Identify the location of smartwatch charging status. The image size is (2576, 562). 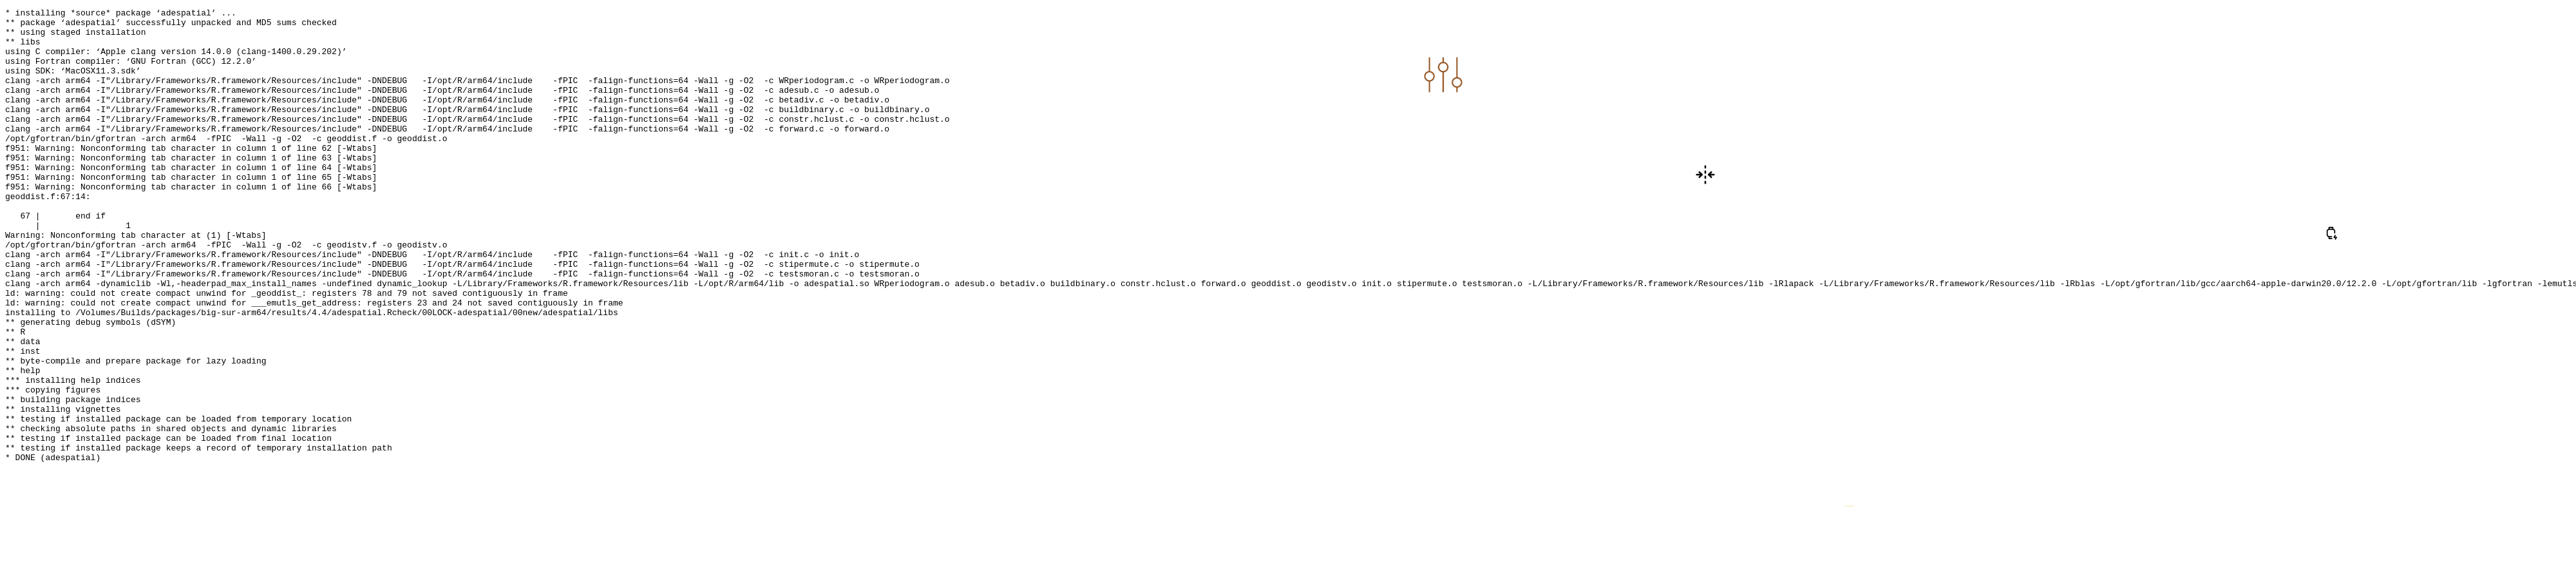
(2331, 233).